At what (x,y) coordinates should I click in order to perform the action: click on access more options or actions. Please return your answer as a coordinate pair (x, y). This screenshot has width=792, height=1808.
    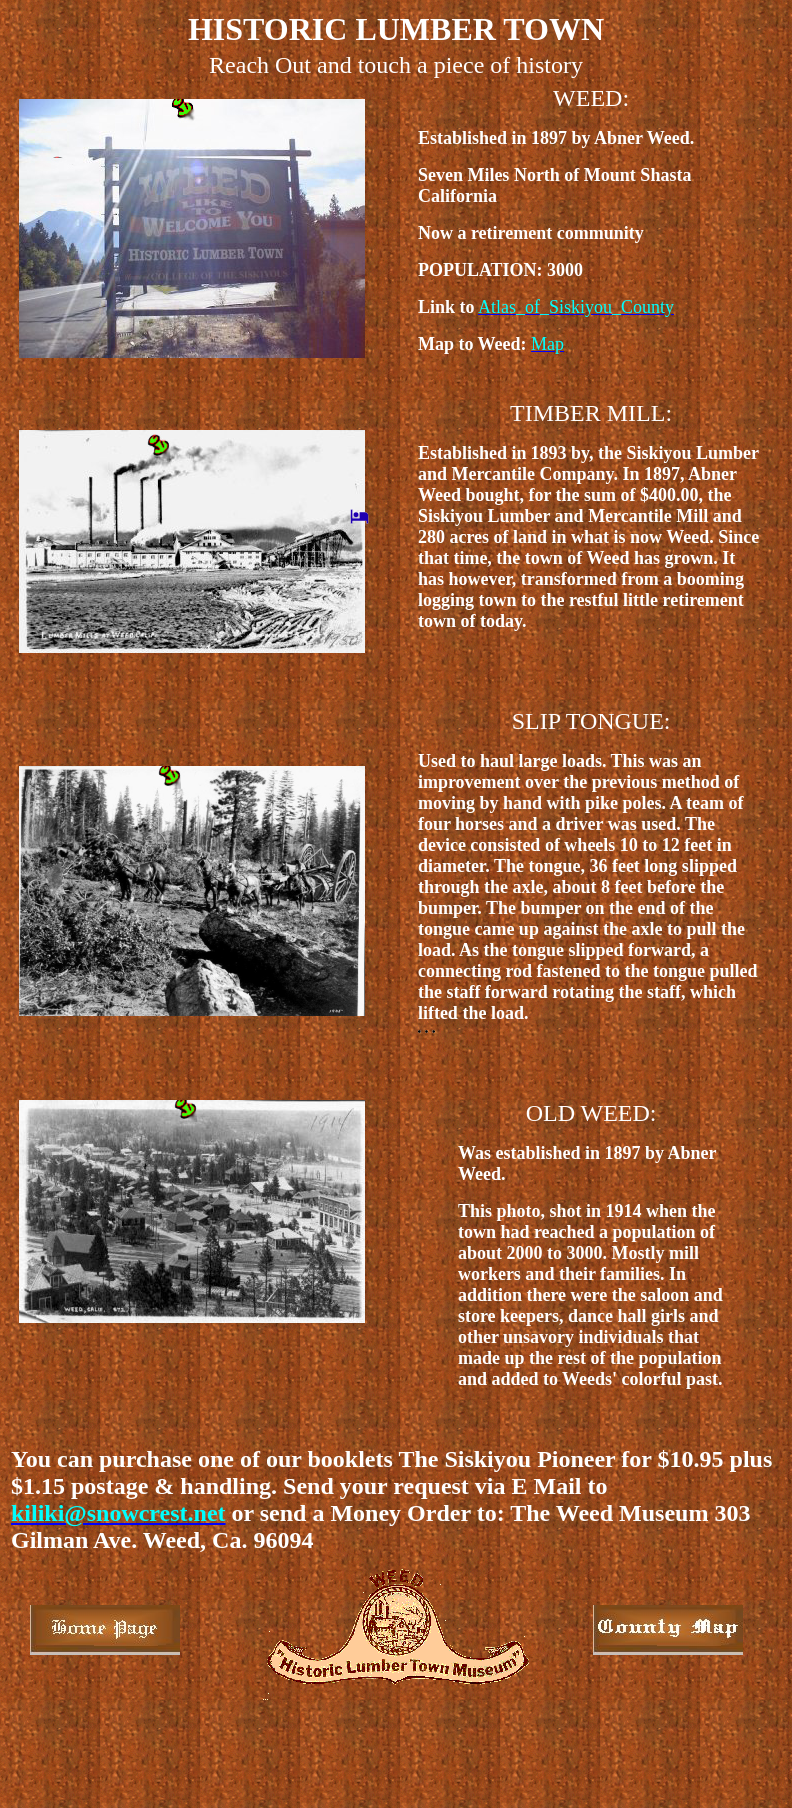
    Looking at the image, I should click on (426, 1031).